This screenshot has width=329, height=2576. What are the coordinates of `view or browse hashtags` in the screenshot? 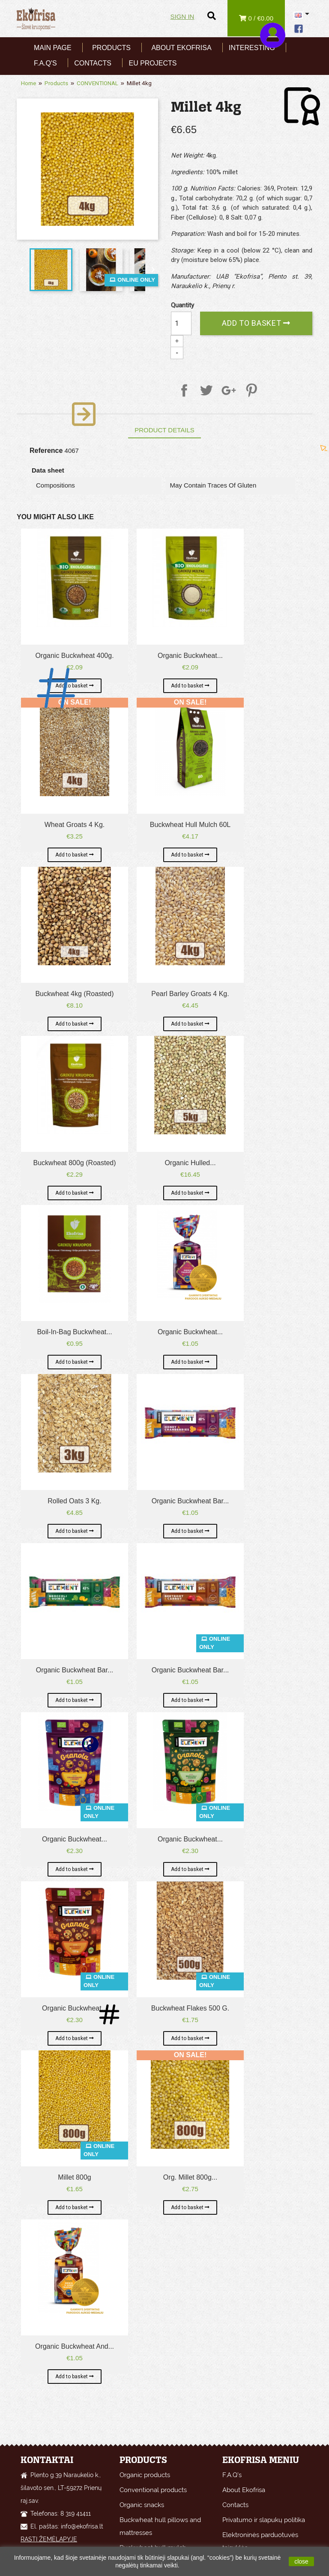 It's located at (109, 2014).